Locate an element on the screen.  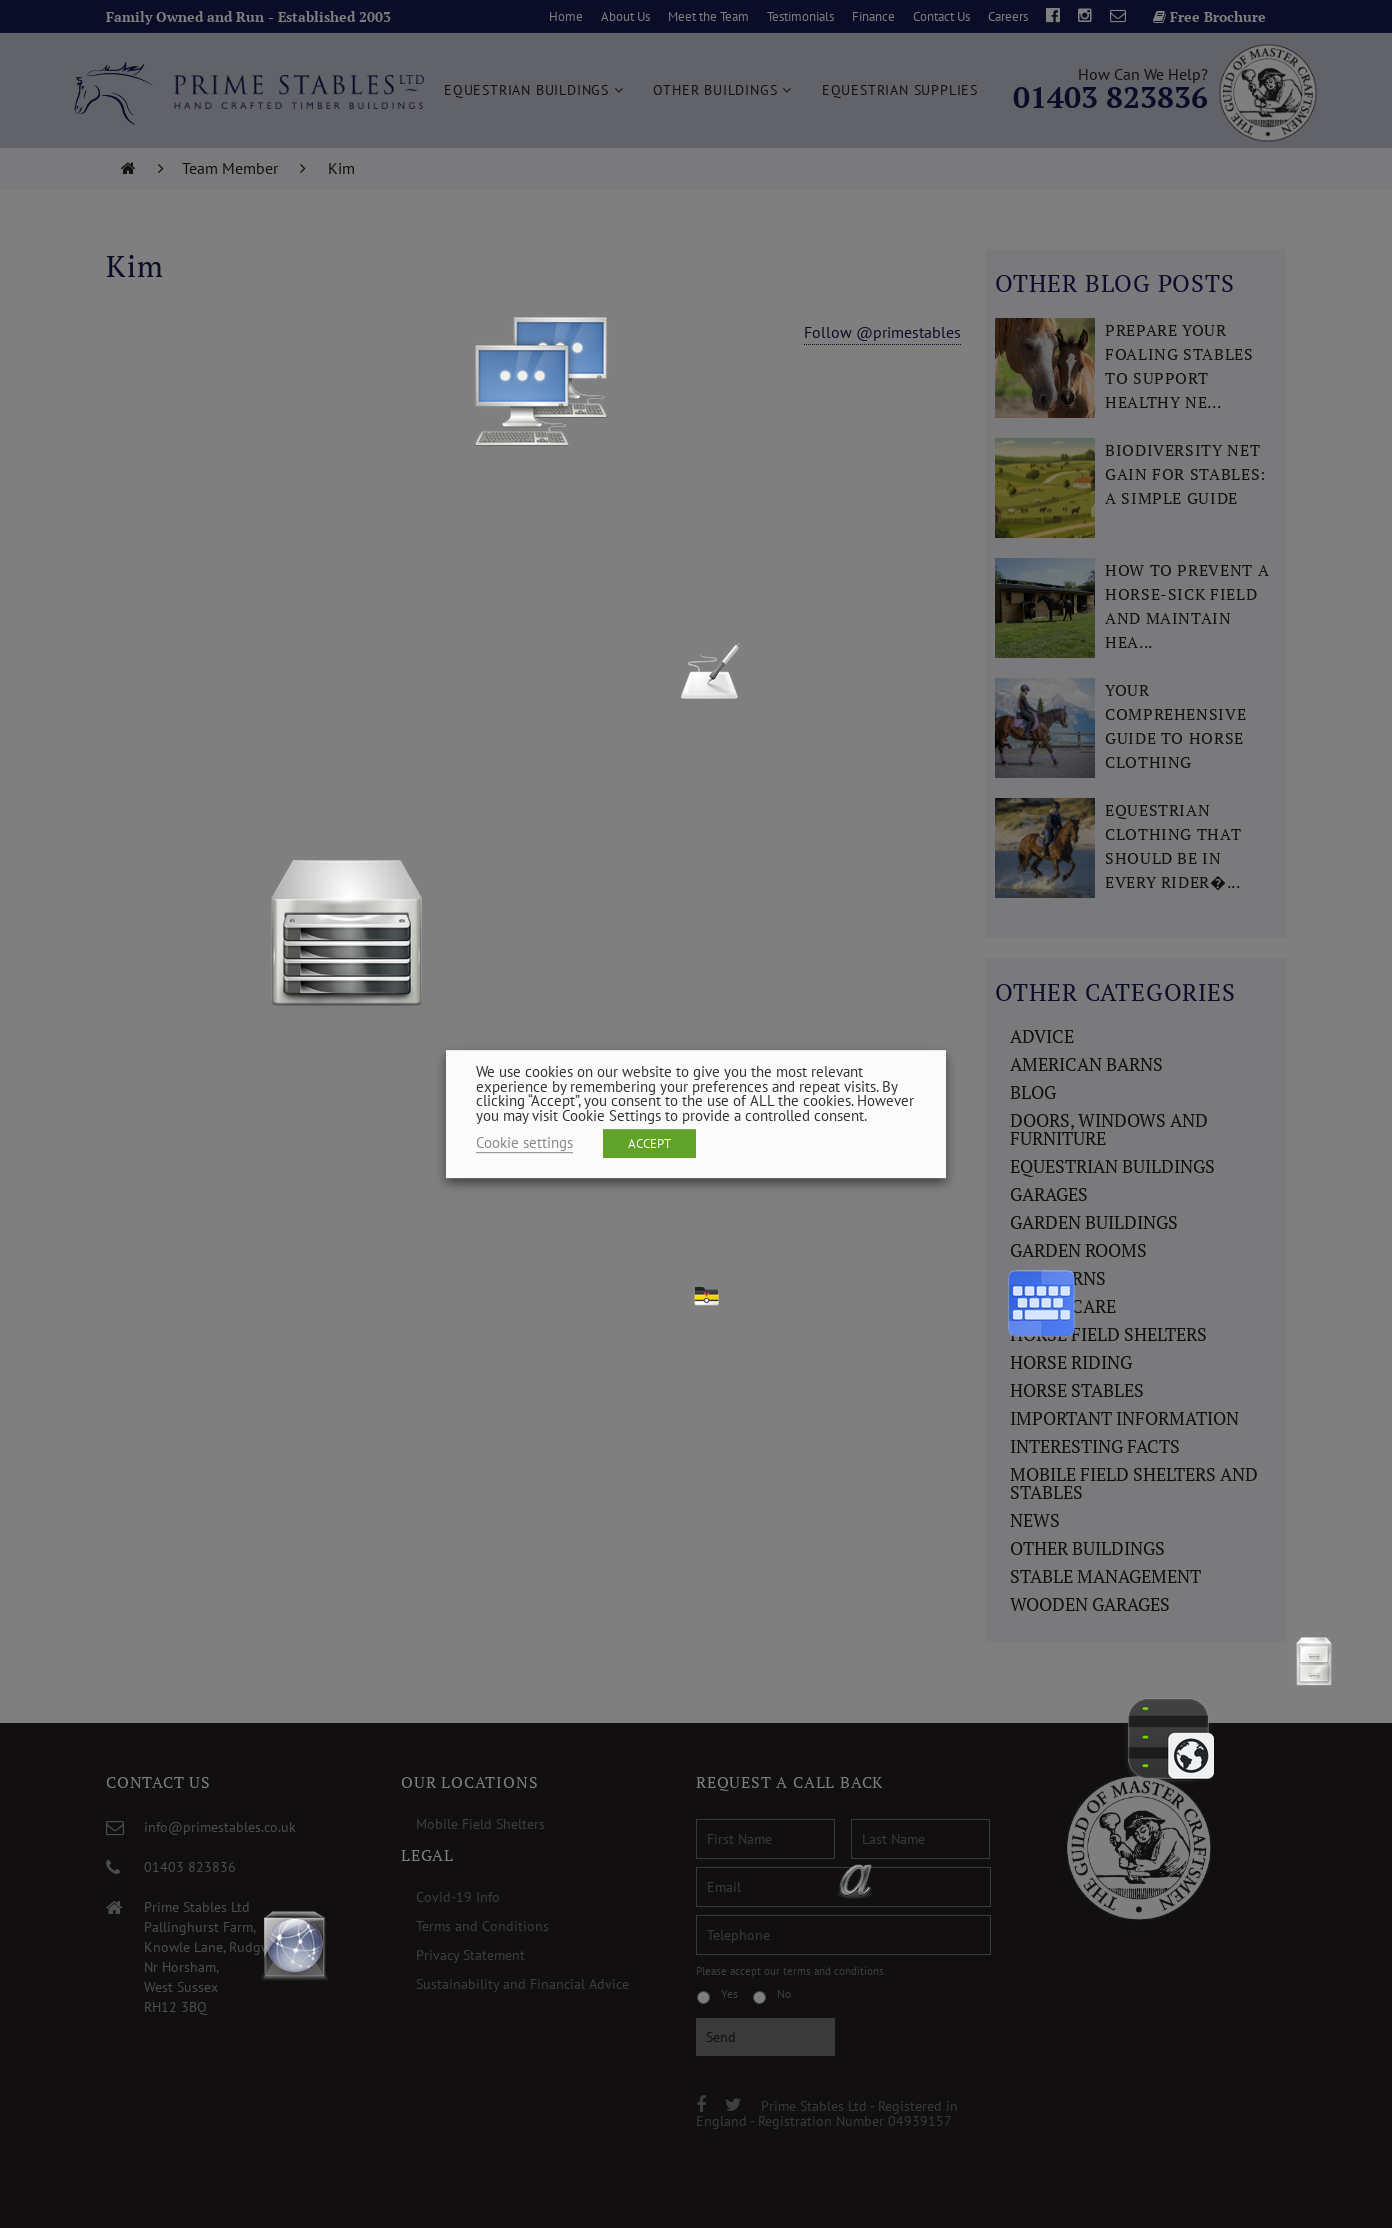
open the file manager application is located at coordinates (1314, 1663).